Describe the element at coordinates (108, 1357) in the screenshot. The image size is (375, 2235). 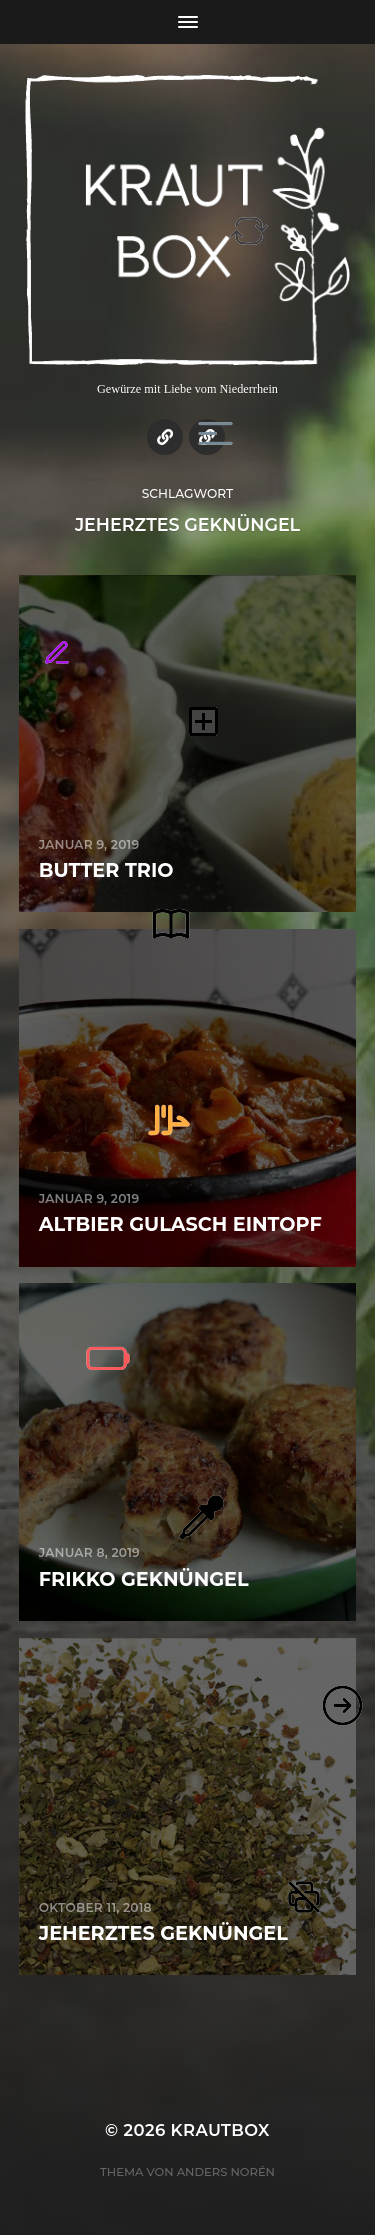
I see `indicates empty battery status` at that location.